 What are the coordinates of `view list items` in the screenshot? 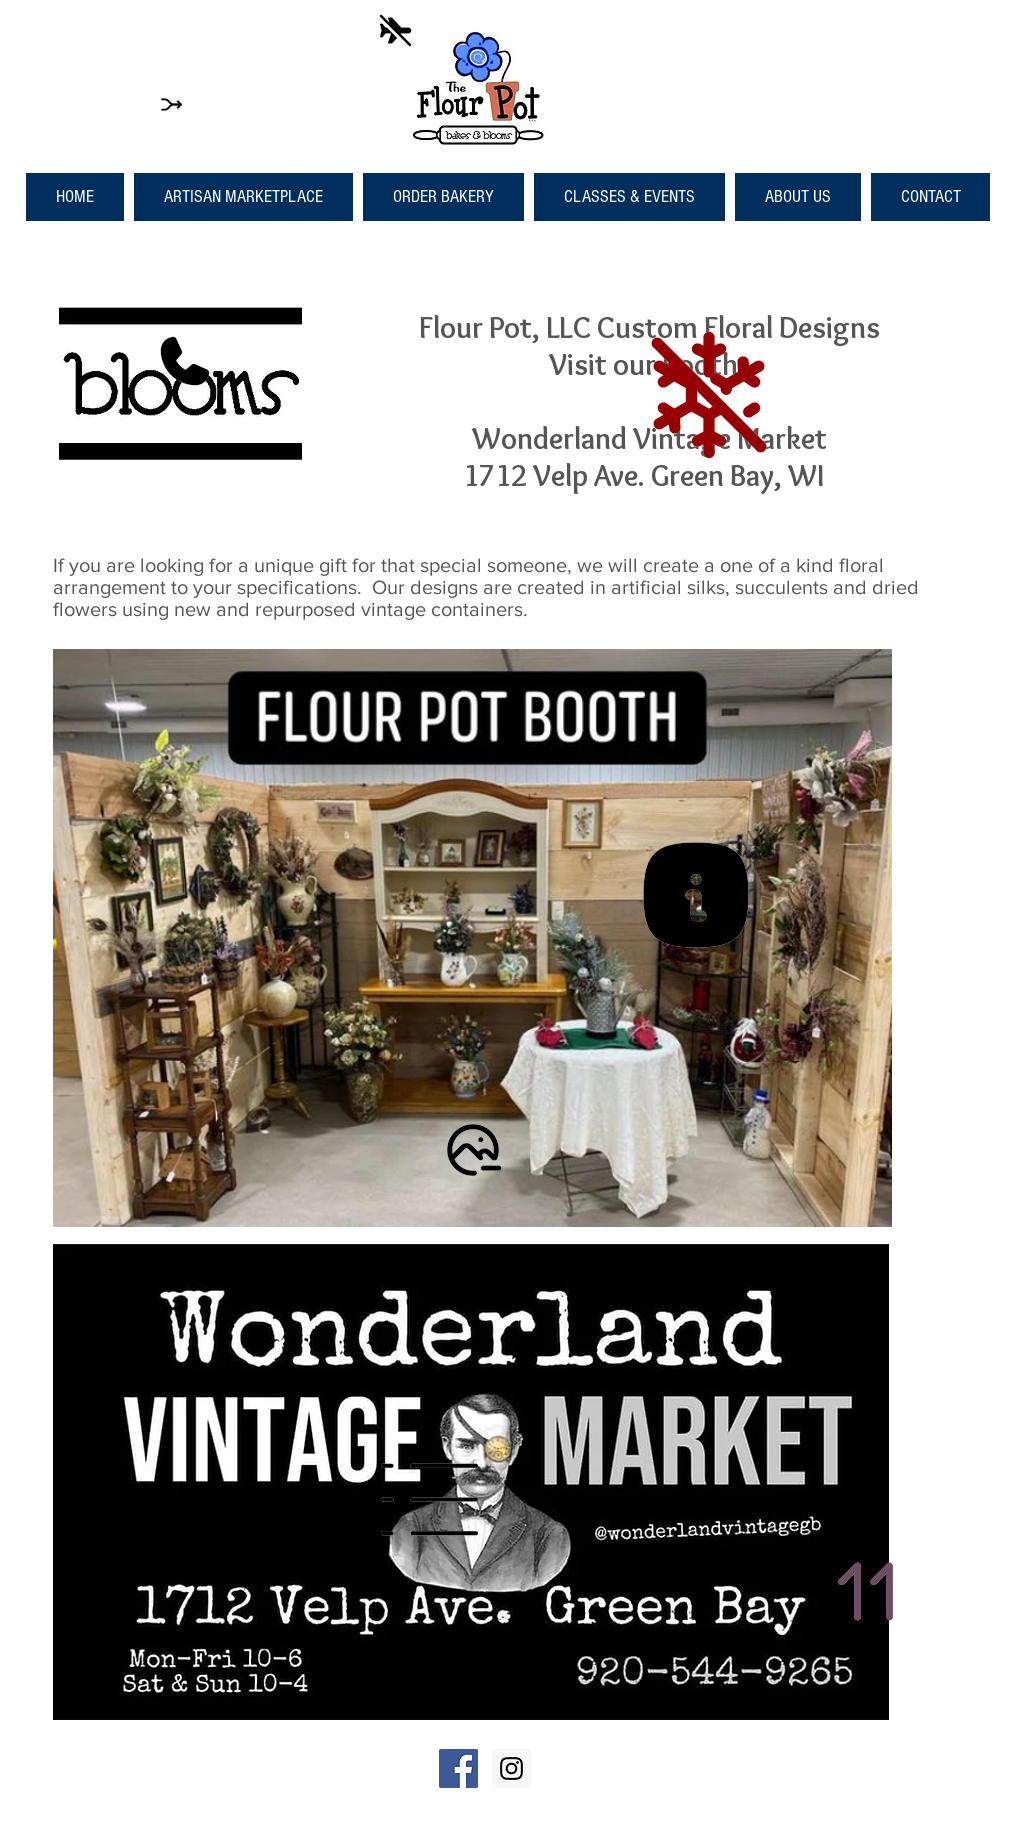 It's located at (429, 1499).